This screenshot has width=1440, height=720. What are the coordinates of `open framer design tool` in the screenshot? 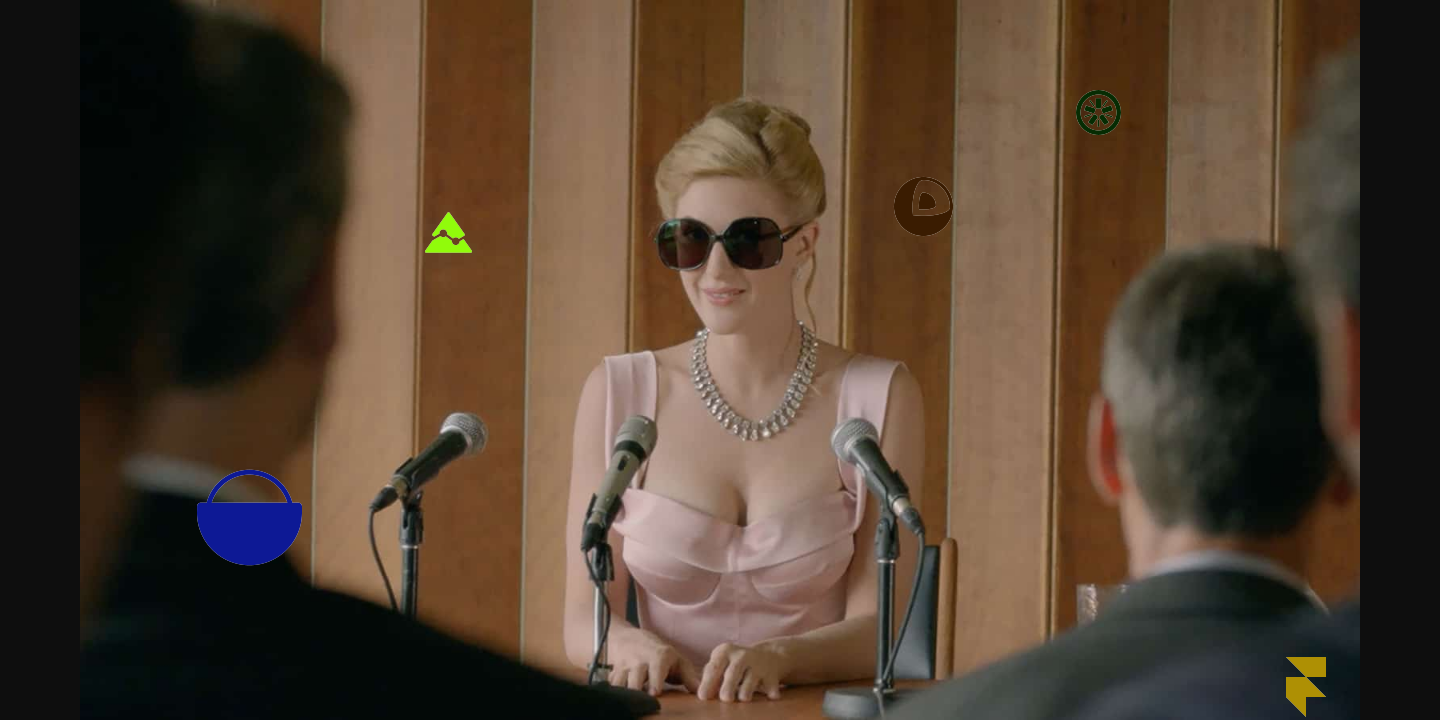 It's located at (1306, 687).